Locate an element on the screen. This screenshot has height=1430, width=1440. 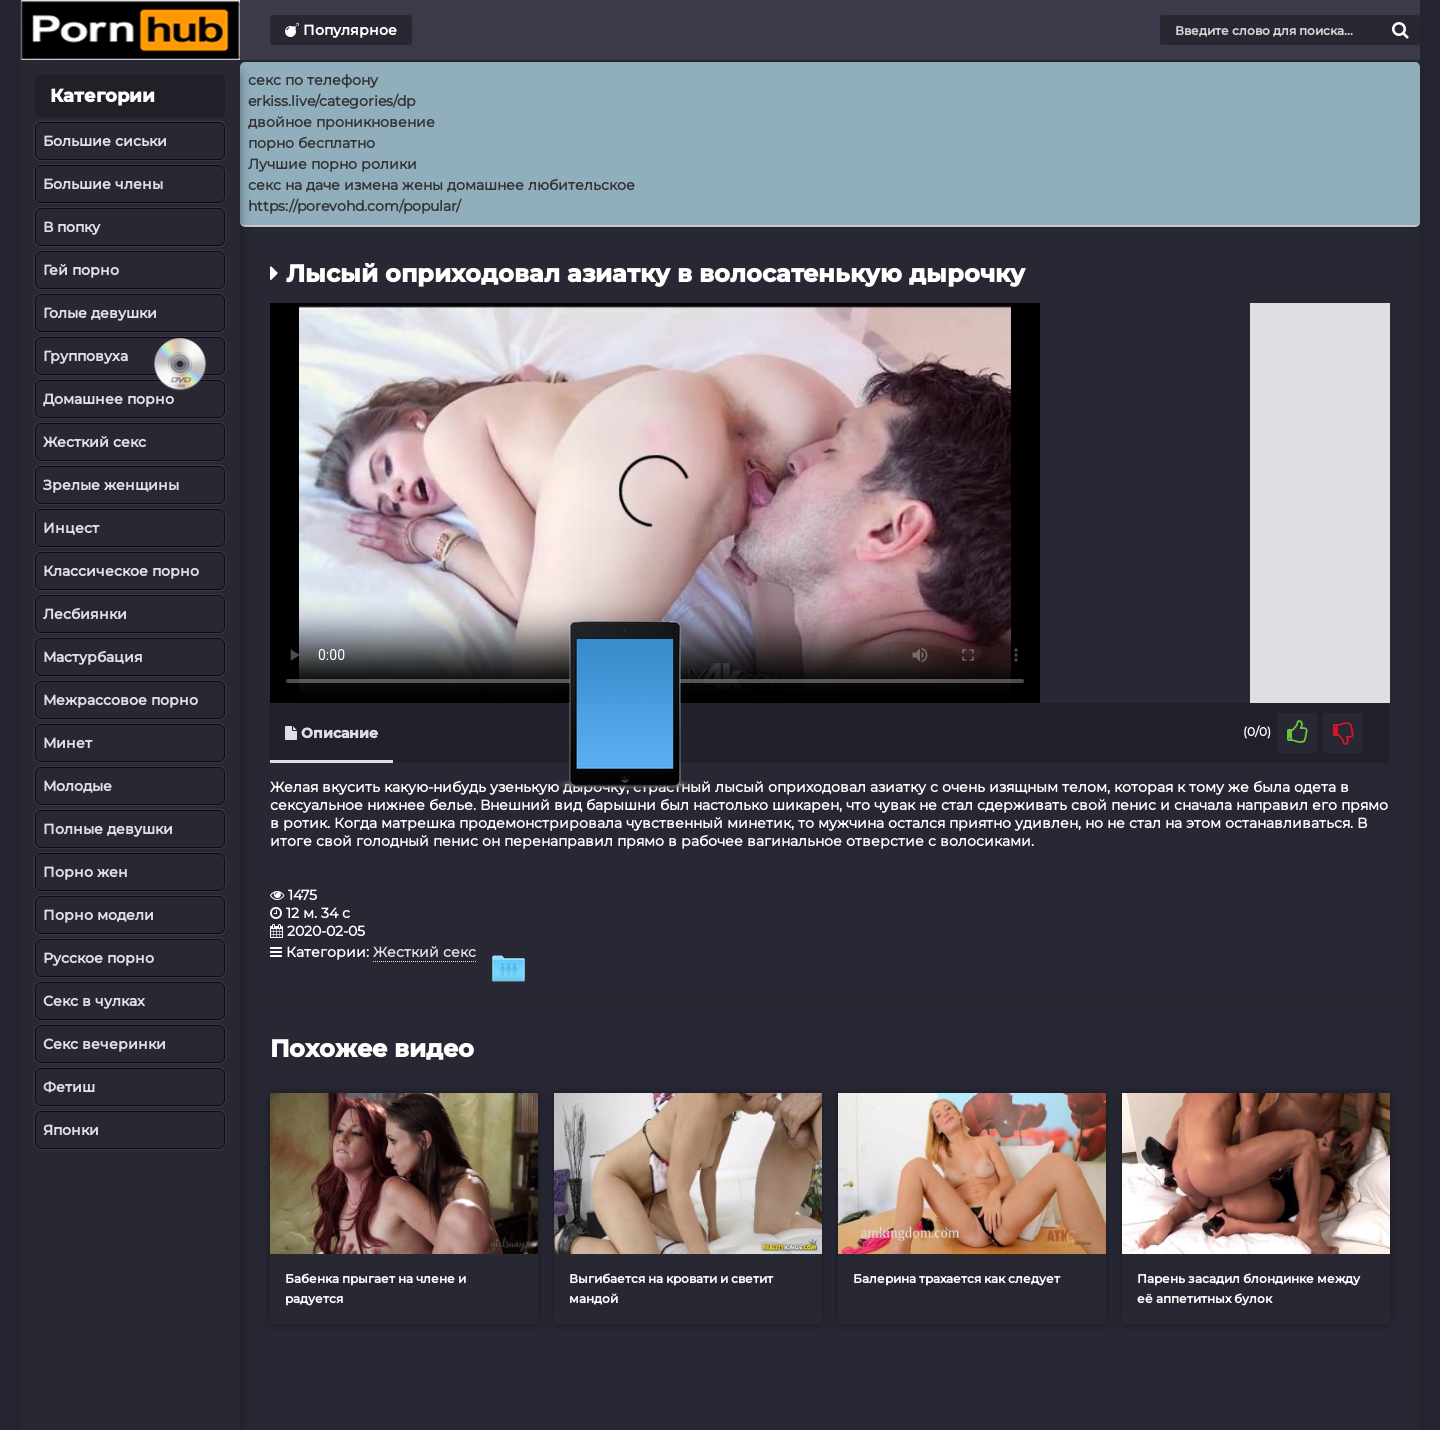
iPad mini device connected via cellular is located at coordinates (625, 689).